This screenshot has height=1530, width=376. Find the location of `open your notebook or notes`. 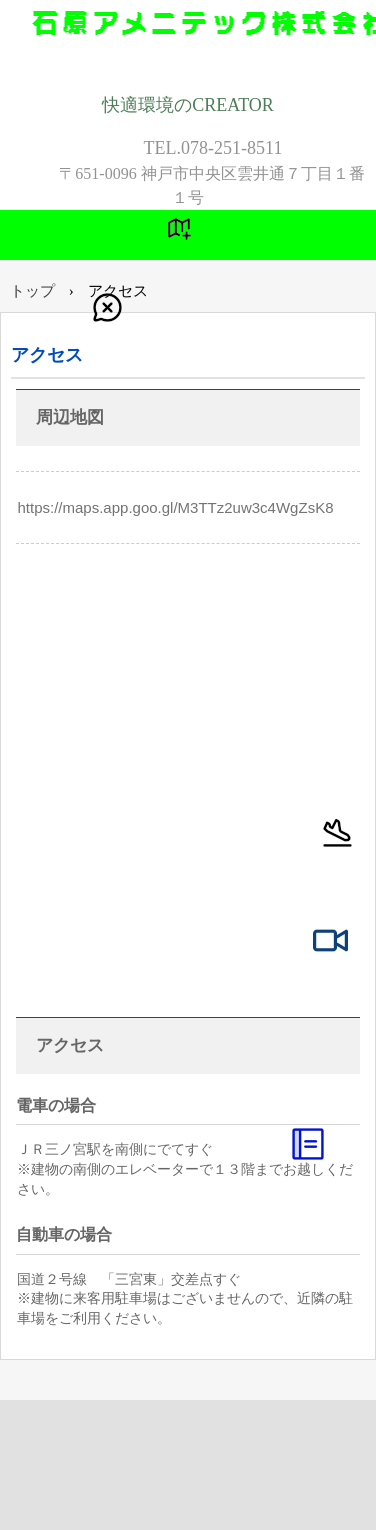

open your notebook or notes is located at coordinates (308, 1144).